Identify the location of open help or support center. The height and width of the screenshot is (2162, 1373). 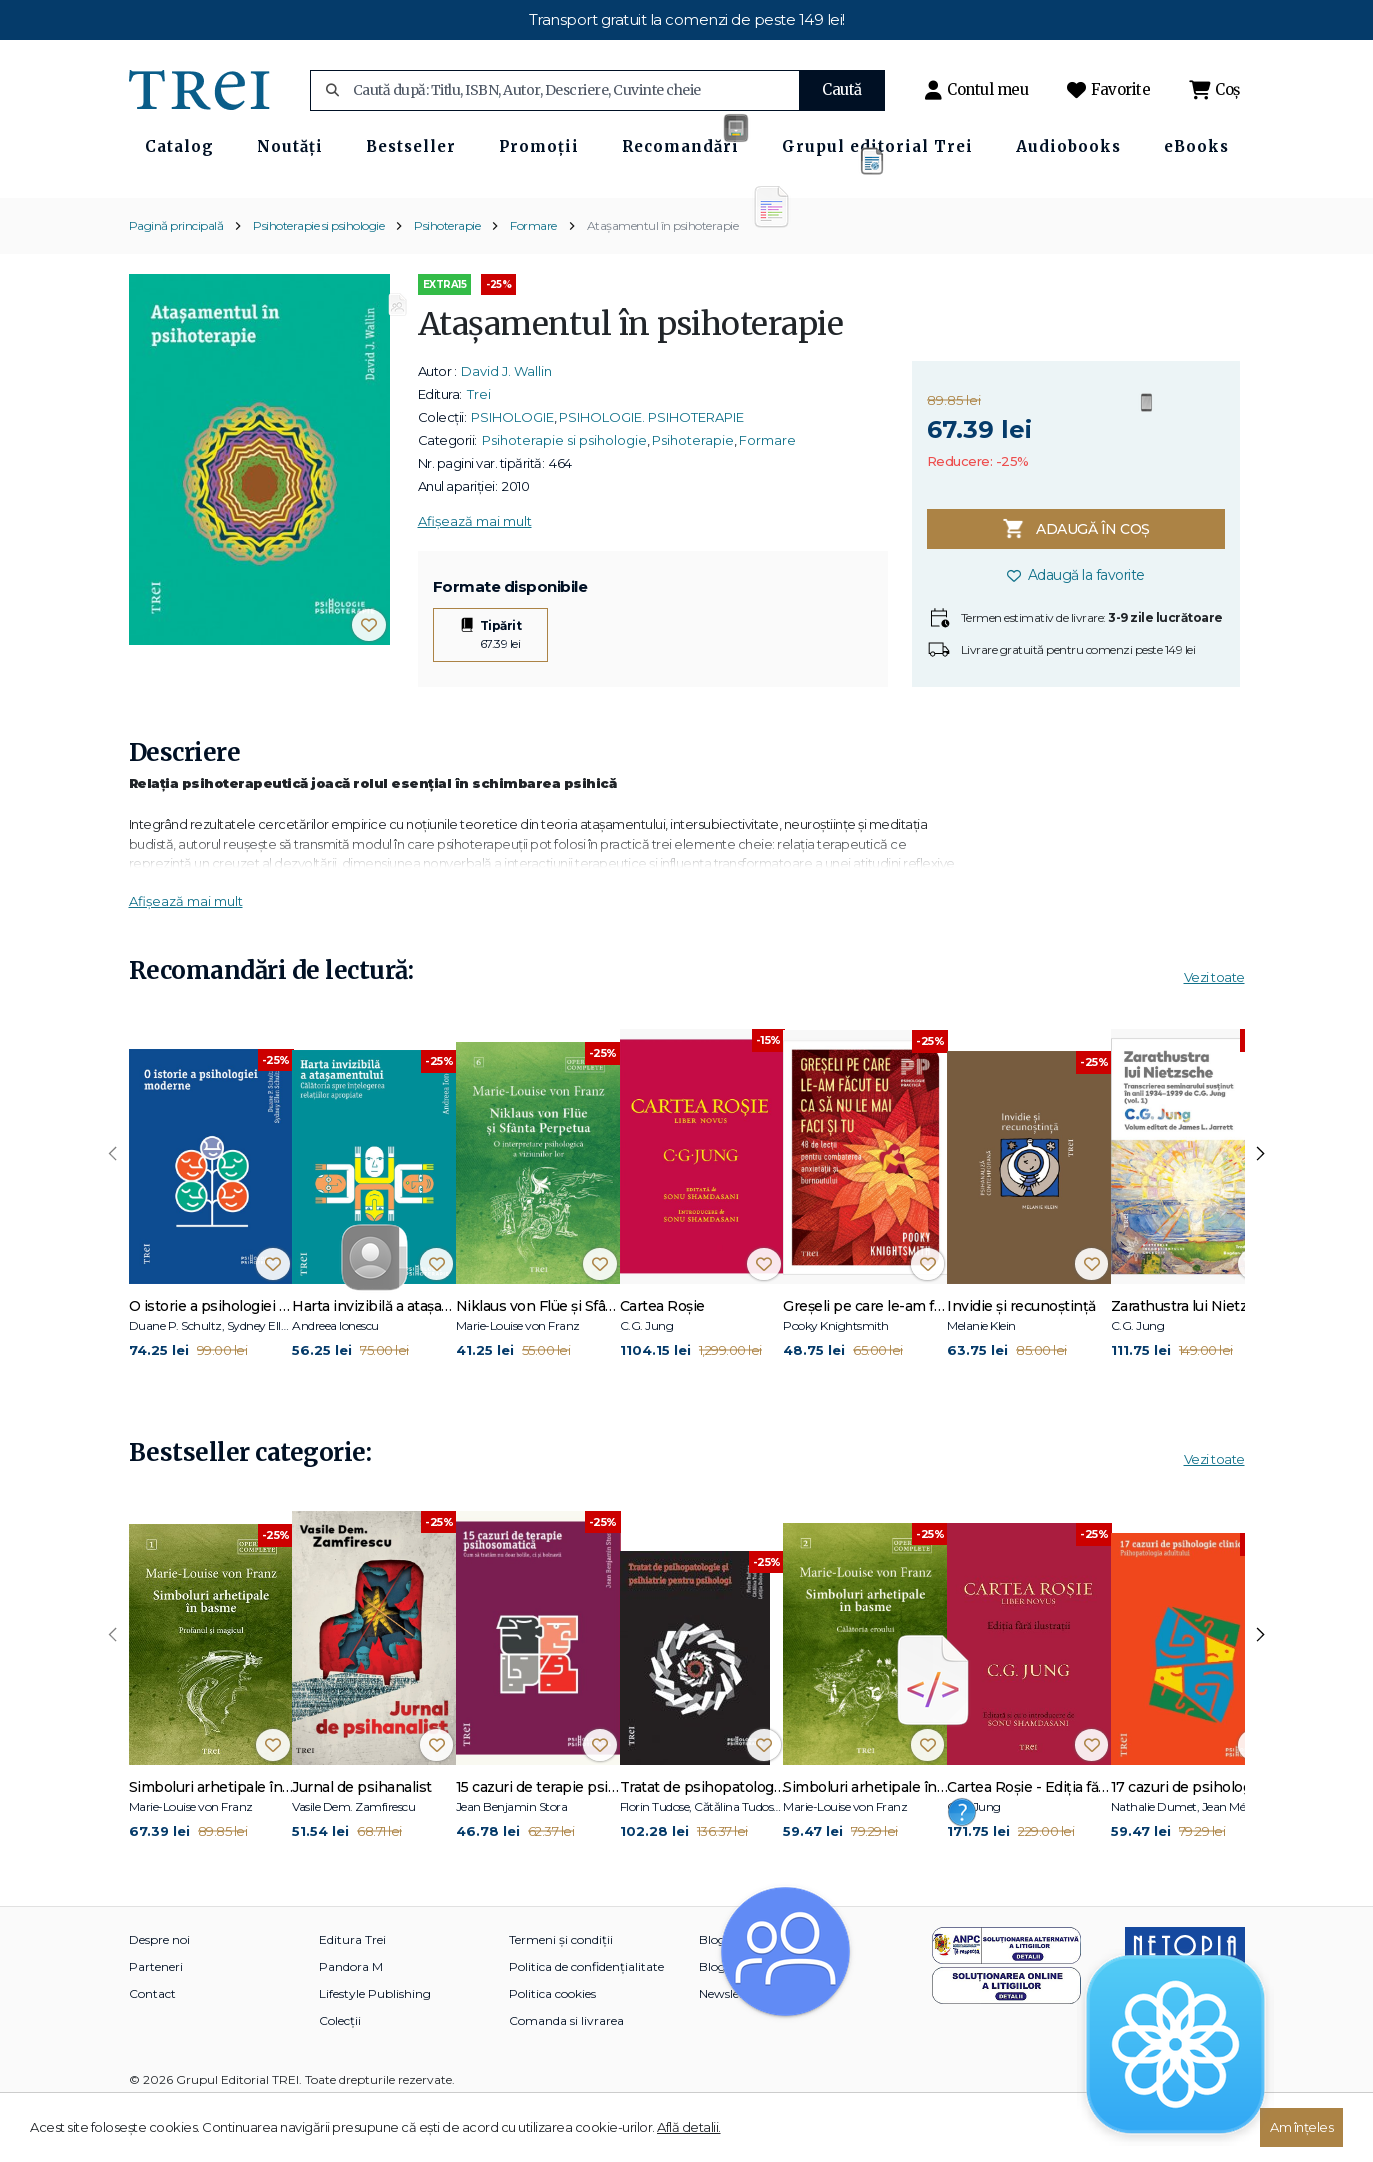
(962, 1812).